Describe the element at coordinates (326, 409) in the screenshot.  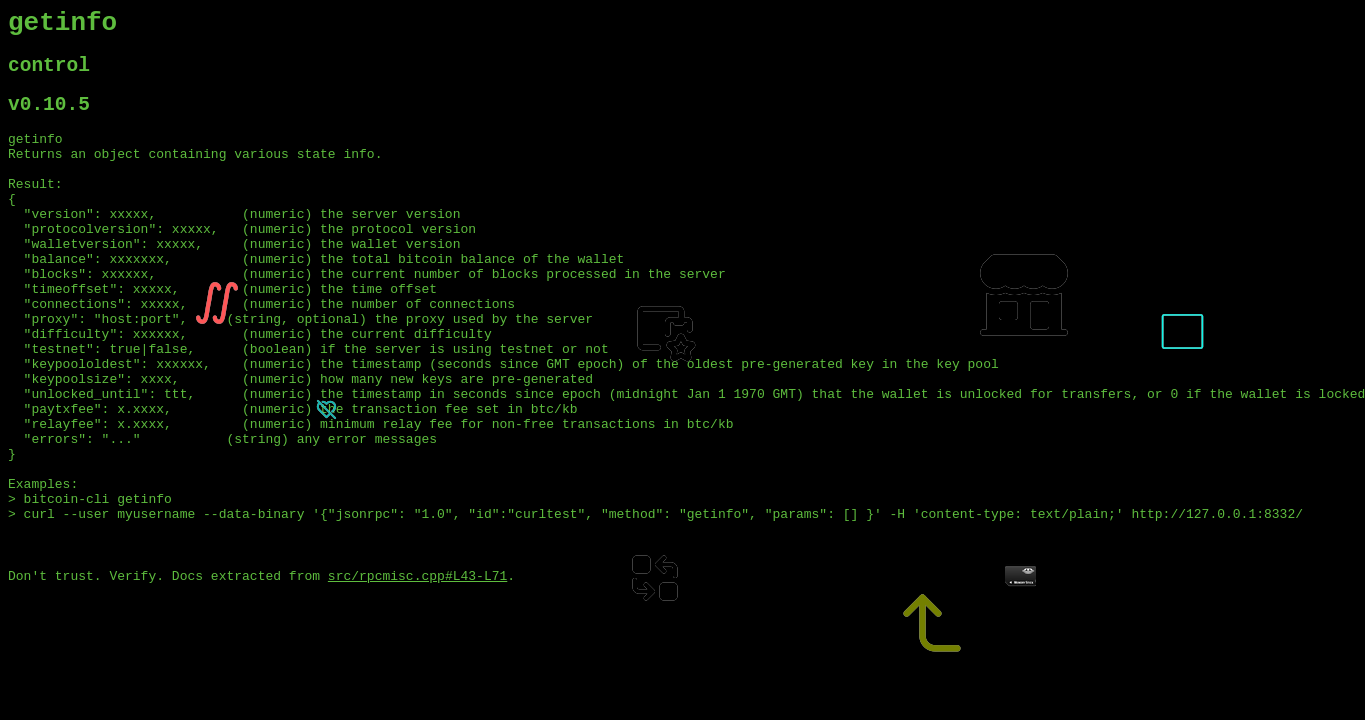
I see `remove from favorites` at that location.